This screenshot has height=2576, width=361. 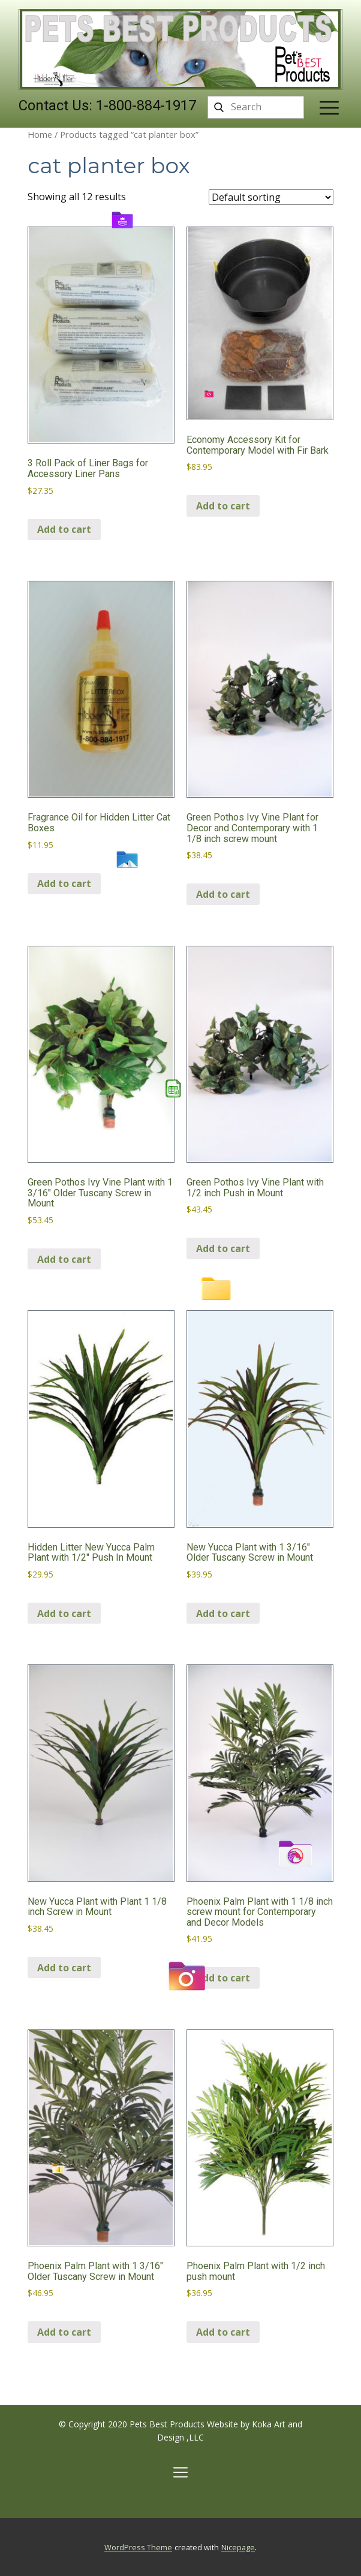 I want to click on open prime gaming folder, so click(x=122, y=221).